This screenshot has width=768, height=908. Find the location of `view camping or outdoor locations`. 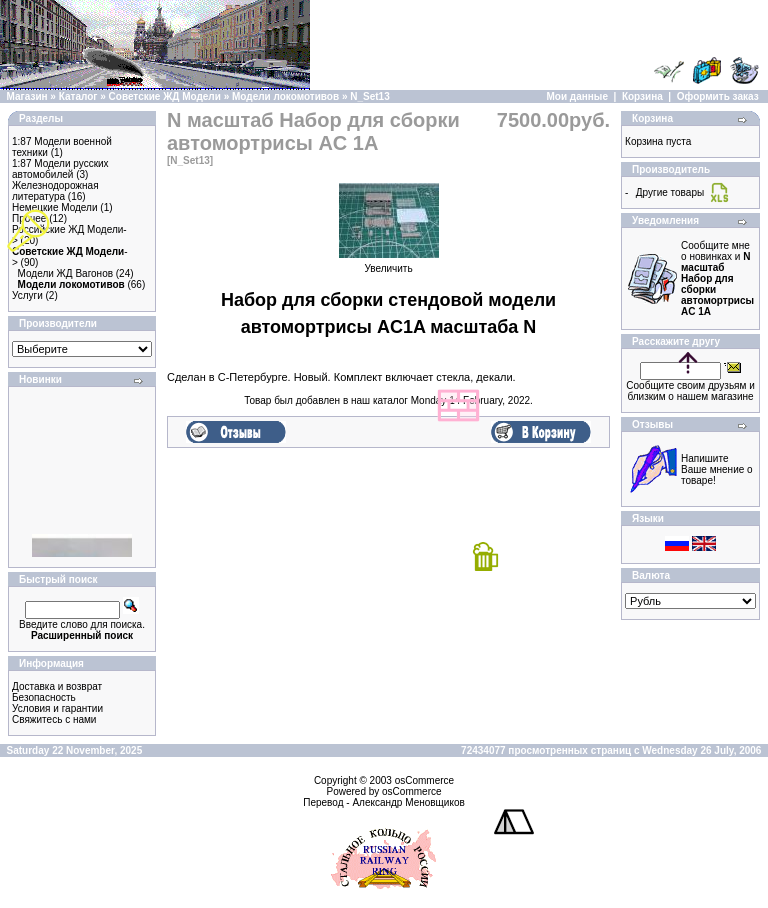

view camping or outdoor locations is located at coordinates (514, 823).